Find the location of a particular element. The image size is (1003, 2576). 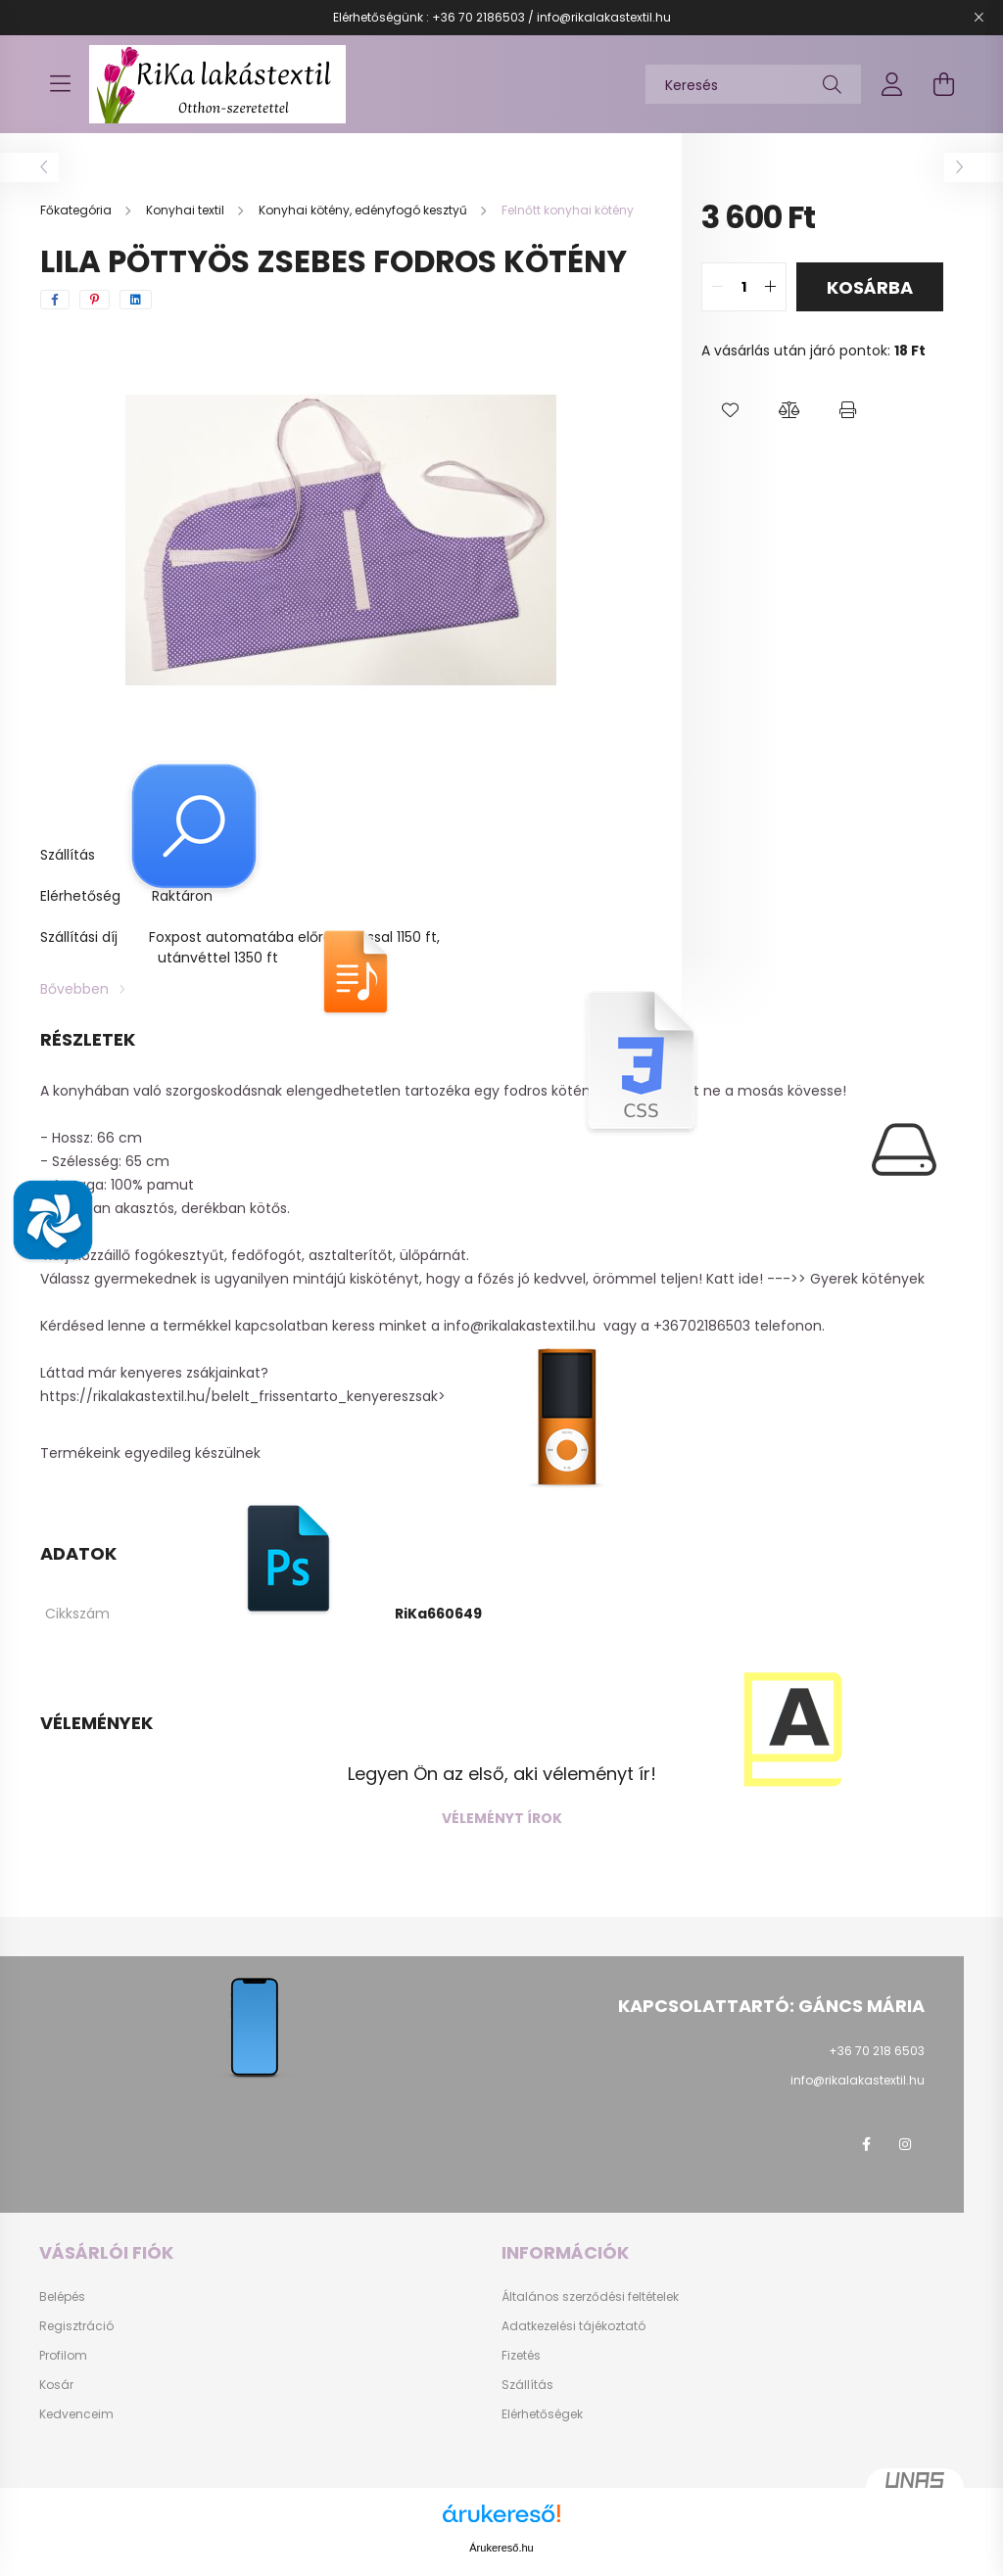

iPhone 12 Pro device icon is located at coordinates (255, 2029).